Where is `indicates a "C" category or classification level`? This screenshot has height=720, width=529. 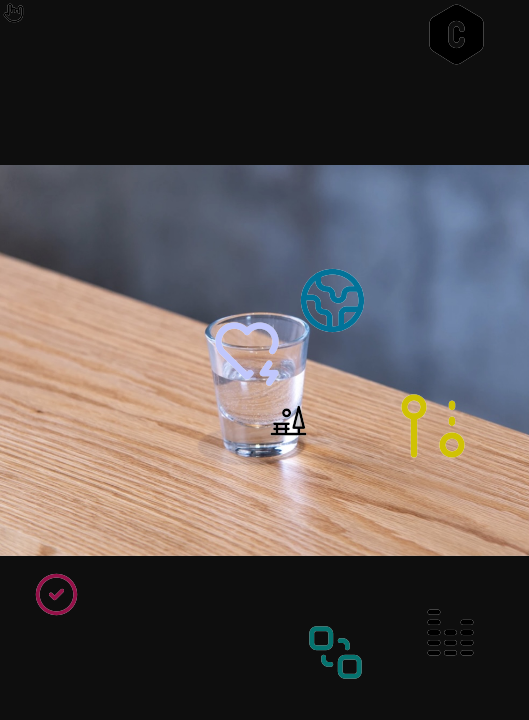 indicates a "C" category or classification level is located at coordinates (456, 34).